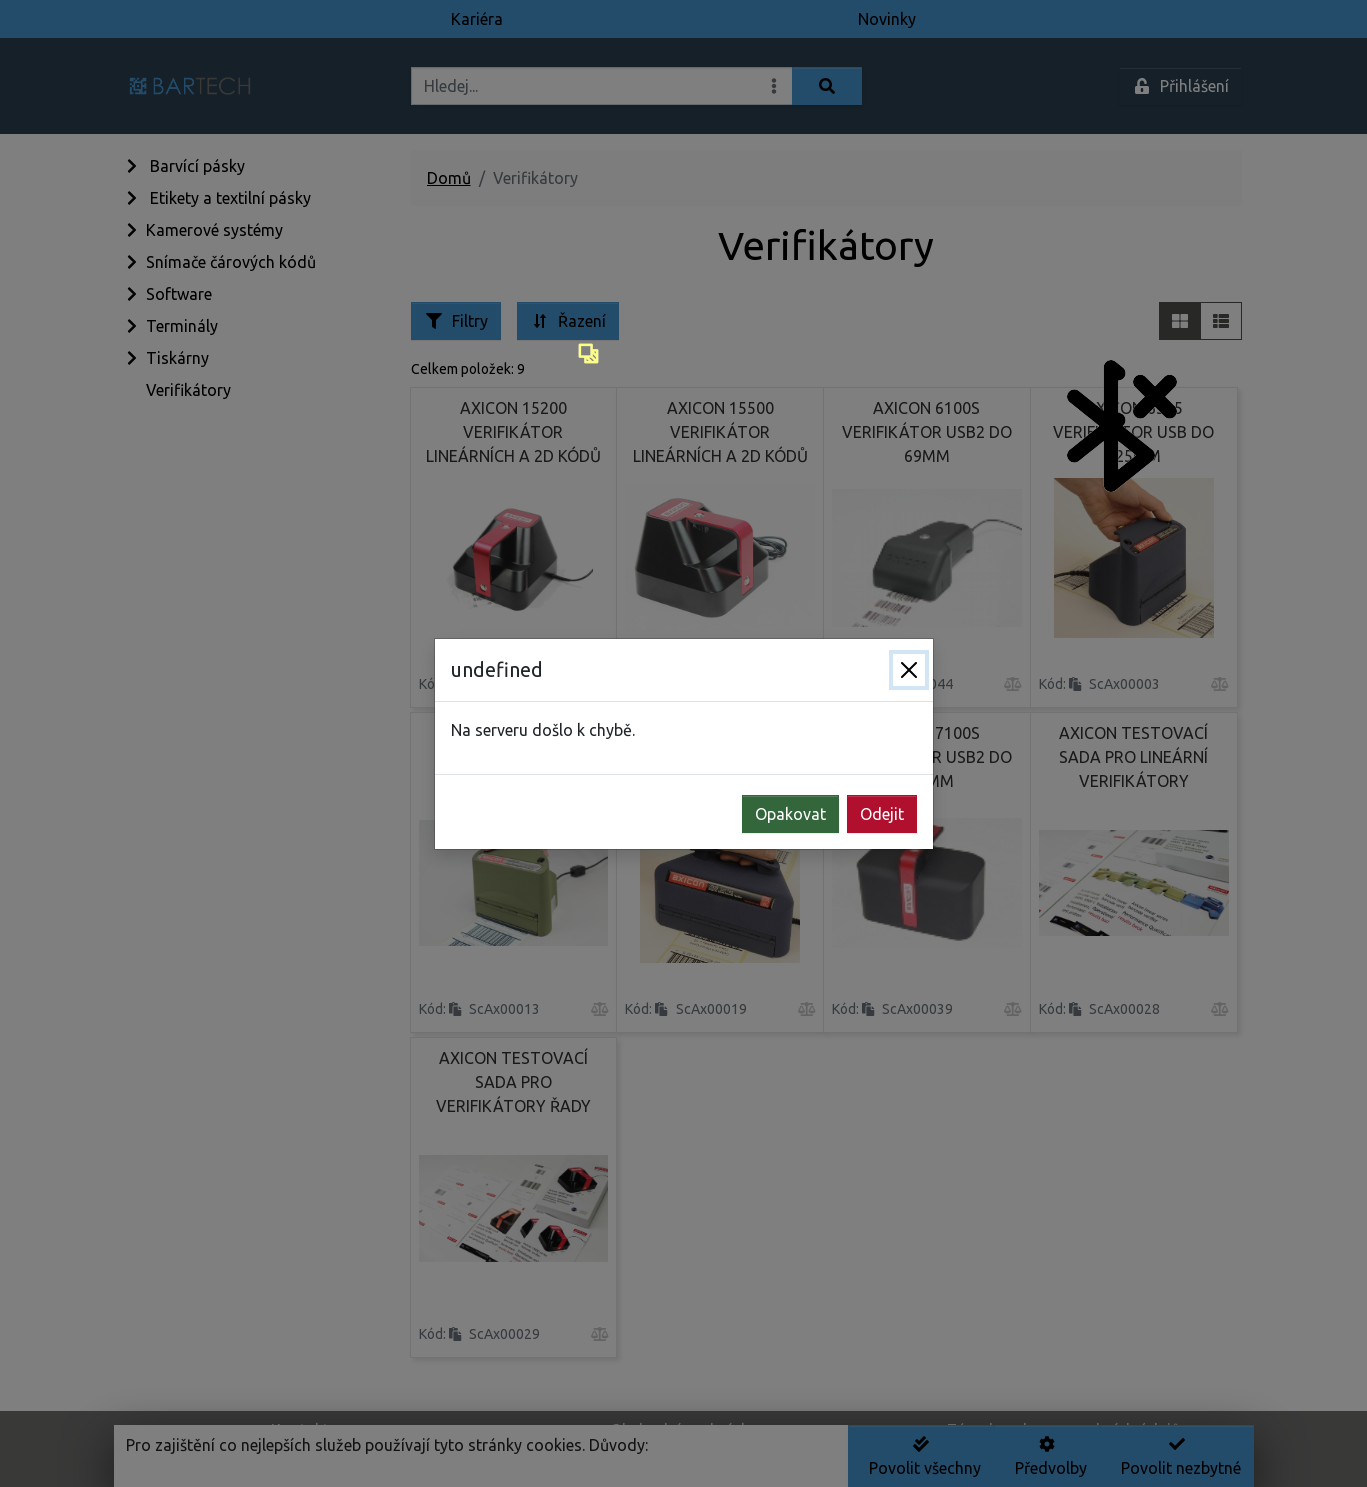  I want to click on remove selected layer or element, so click(588, 353).